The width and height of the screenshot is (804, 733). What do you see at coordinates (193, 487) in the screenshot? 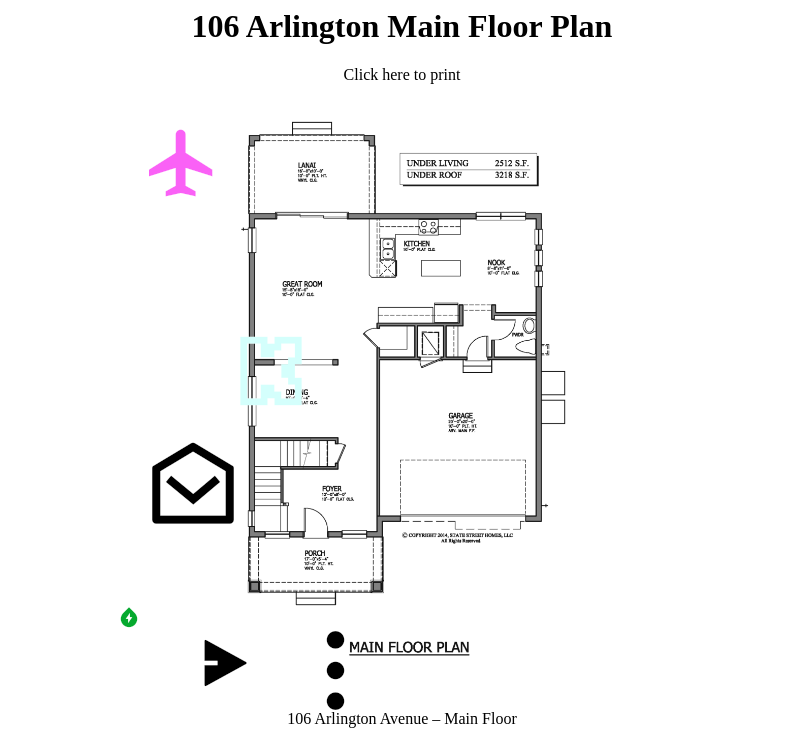
I see `view an opened email message` at bounding box center [193, 487].